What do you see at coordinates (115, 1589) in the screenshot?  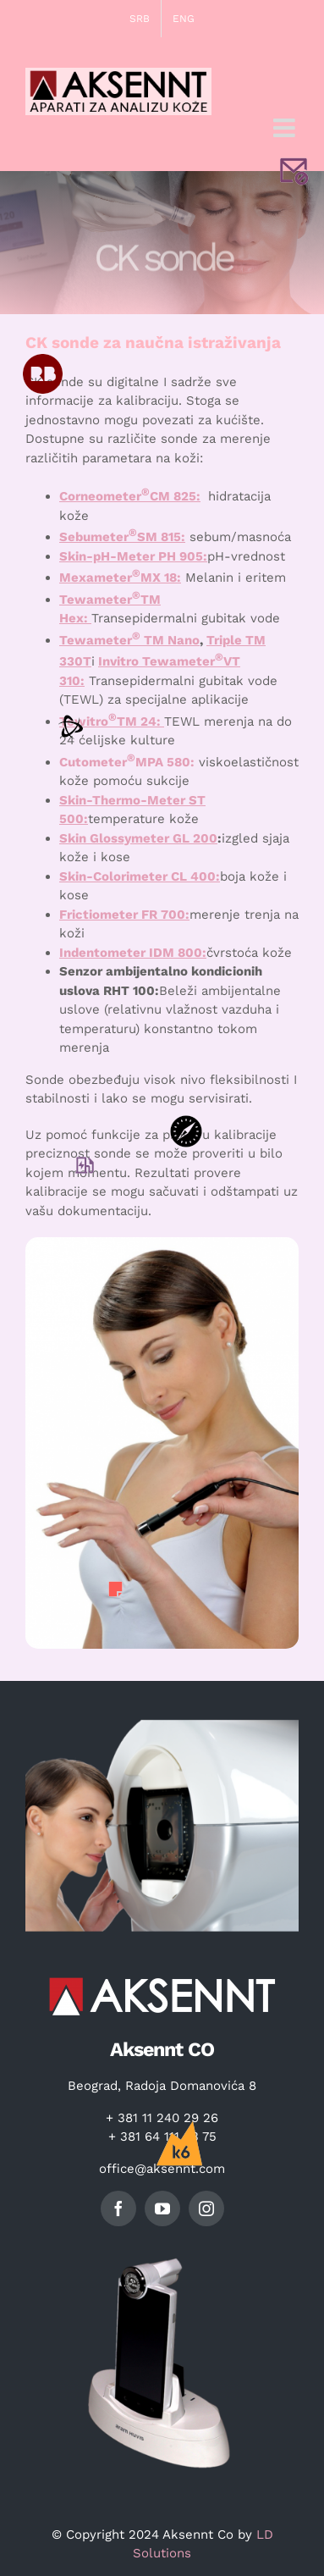 I see `view document or file` at bounding box center [115, 1589].